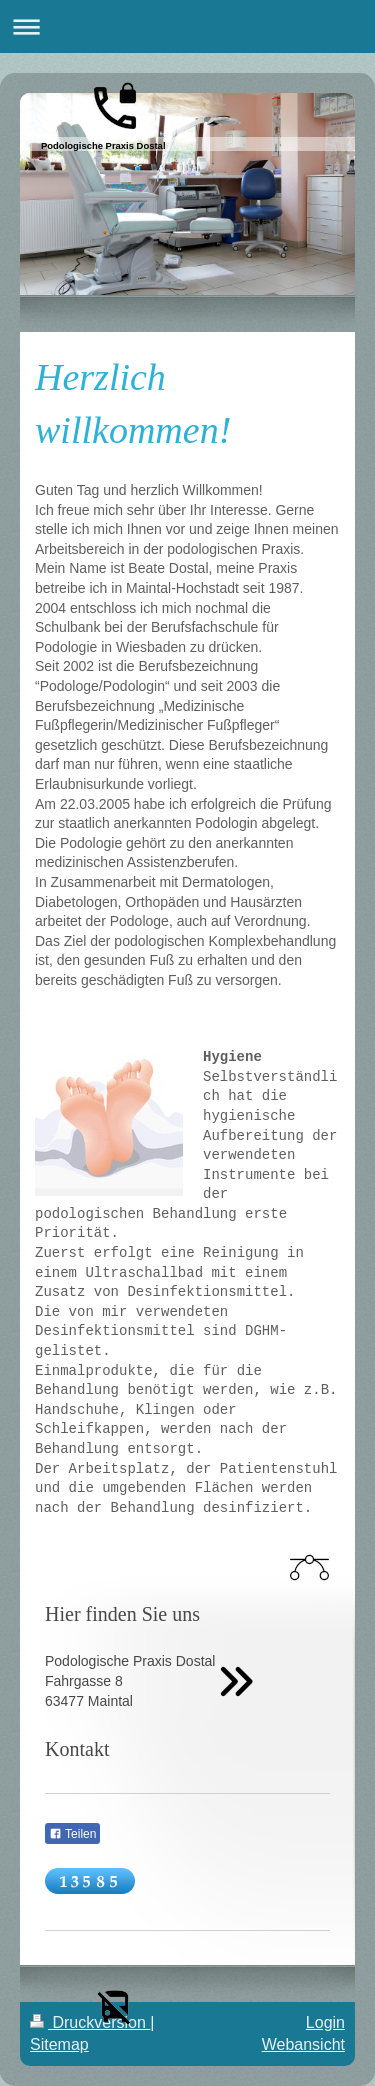  What do you see at coordinates (309, 1567) in the screenshot?
I see `edit vector path or bezier curve` at bounding box center [309, 1567].